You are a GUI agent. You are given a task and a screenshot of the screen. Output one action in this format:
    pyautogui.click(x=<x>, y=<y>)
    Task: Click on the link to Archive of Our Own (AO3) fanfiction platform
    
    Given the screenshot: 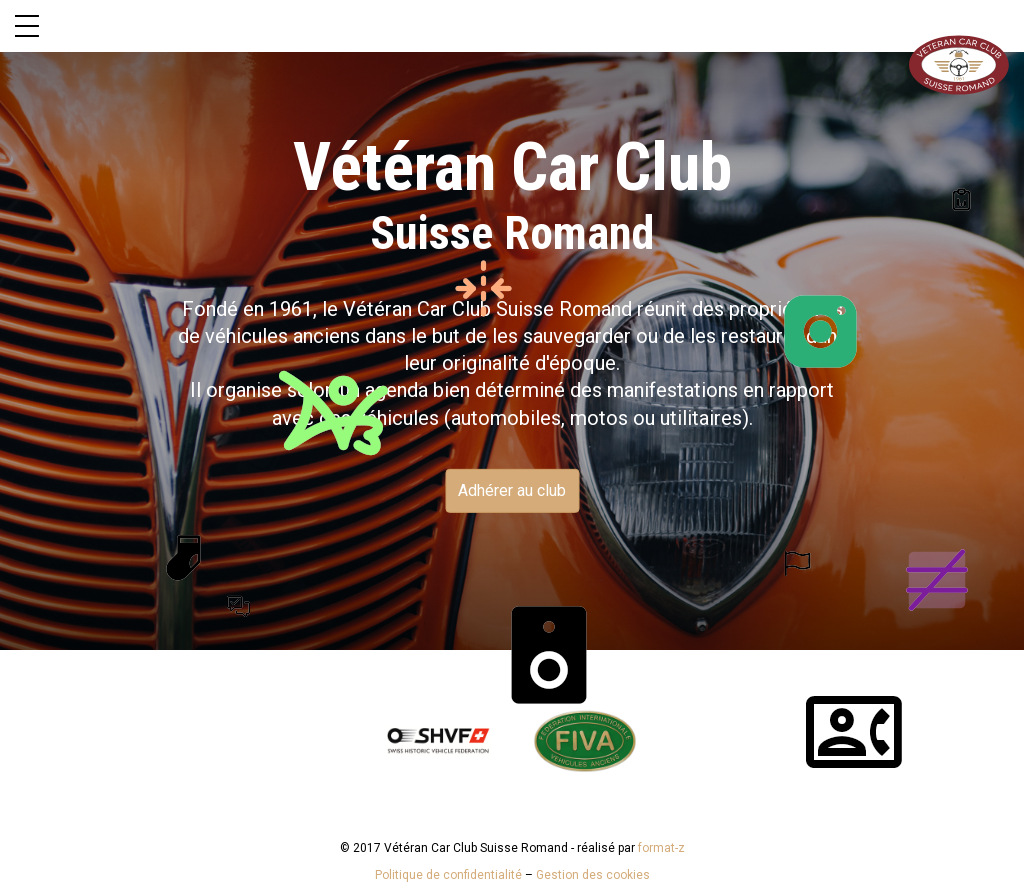 What is the action you would take?
    pyautogui.click(x=333, y=410)
    